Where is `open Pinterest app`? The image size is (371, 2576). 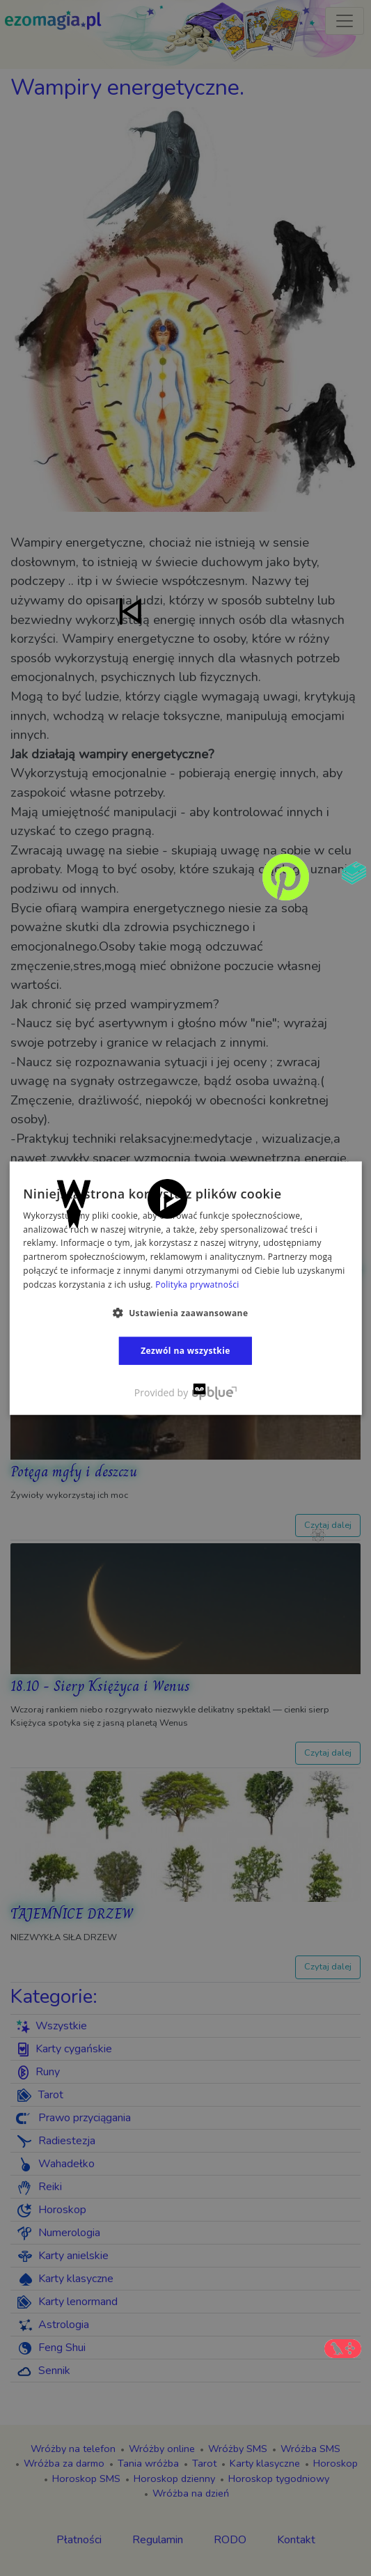 open Pinterest app is located at coordinates (285, 877).